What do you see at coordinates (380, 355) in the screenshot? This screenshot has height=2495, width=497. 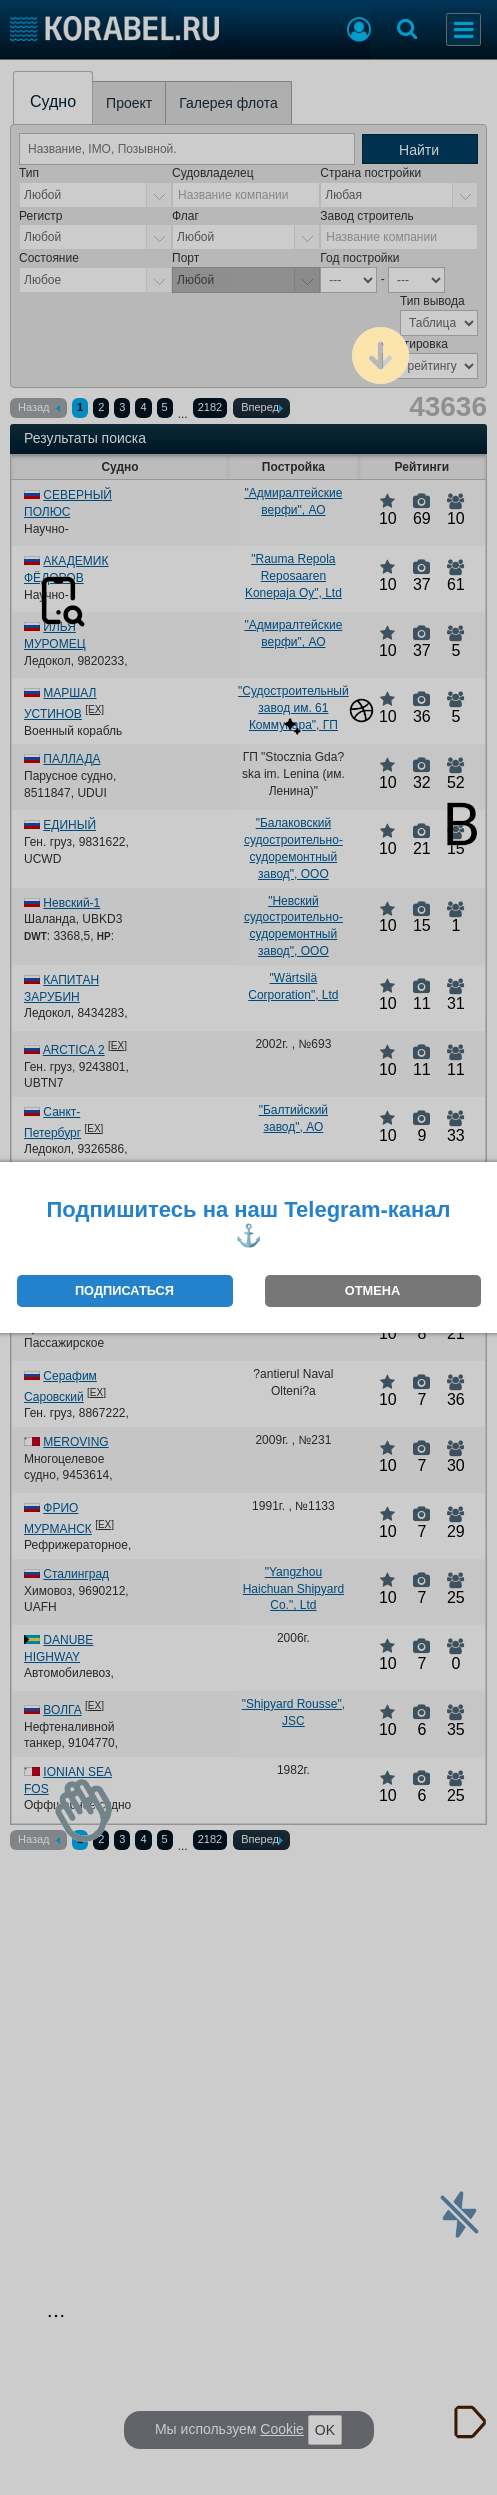 I see `download file or content` at bounding box center [380, 355].